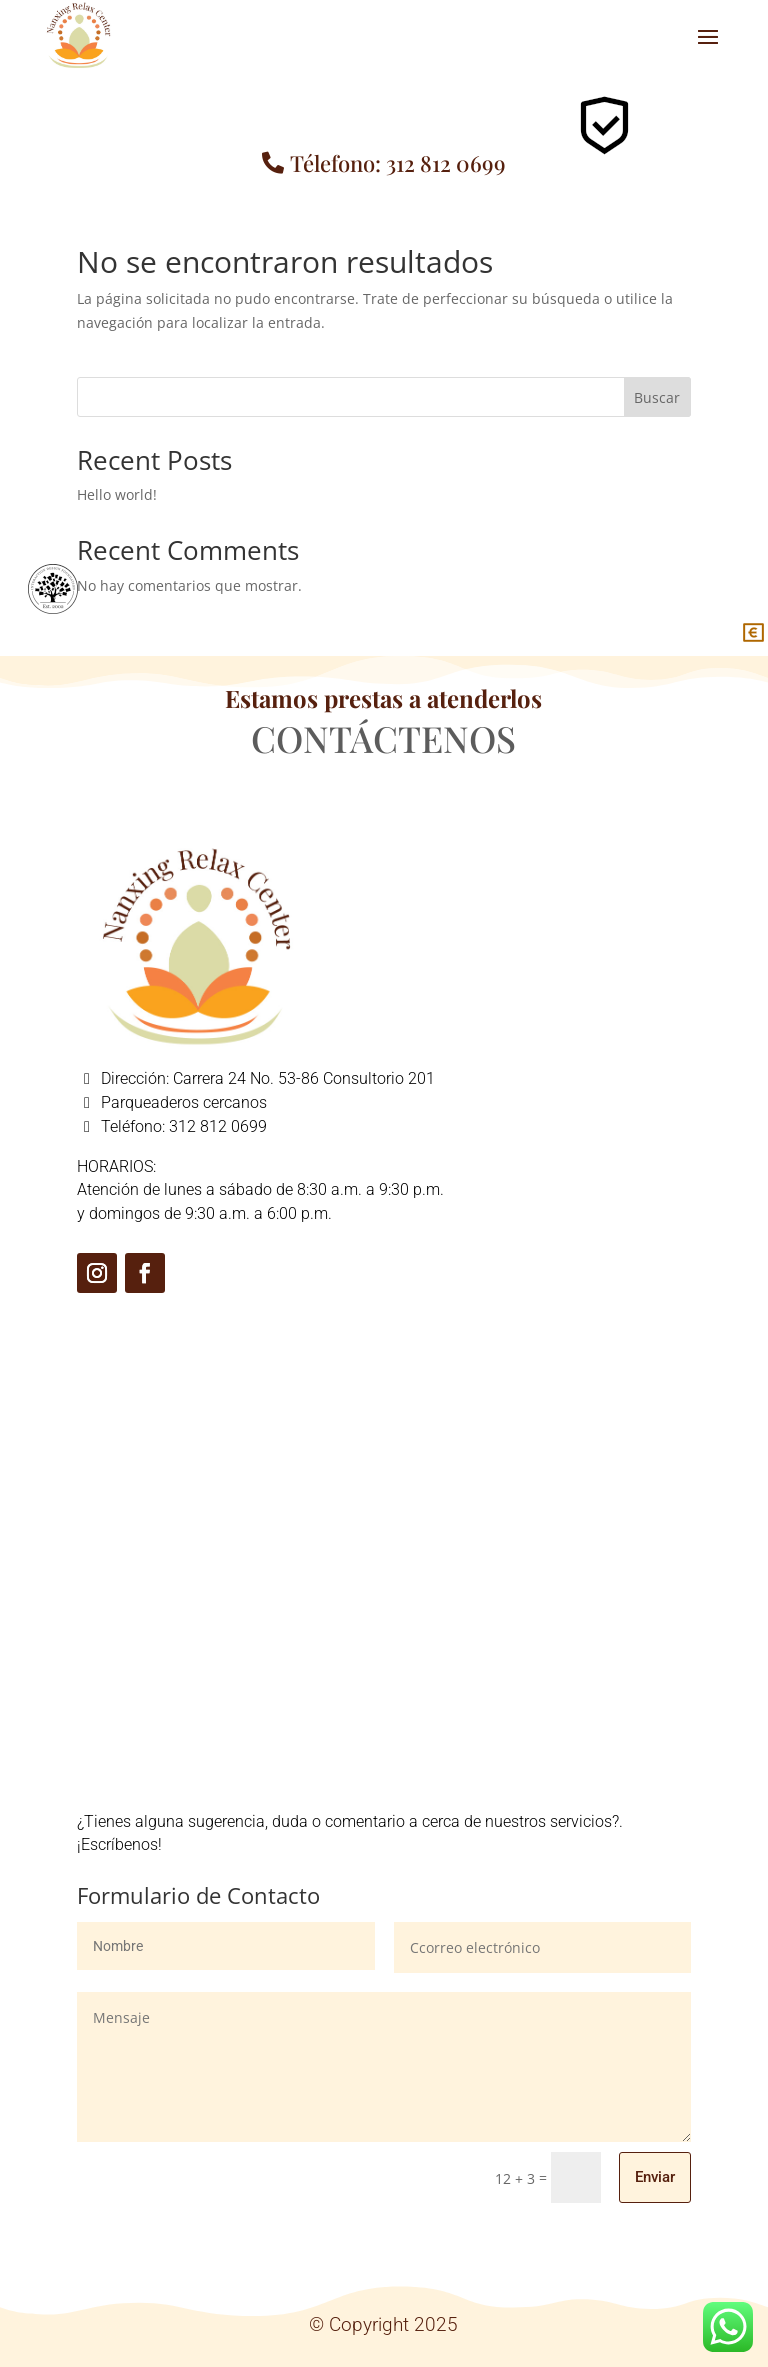 The width and height of the screenshot is (768, 2367). What do you see at coordinates (753, 632) in the screenshot?
I see `view euro currency settings` at bounding box center [753, 632].